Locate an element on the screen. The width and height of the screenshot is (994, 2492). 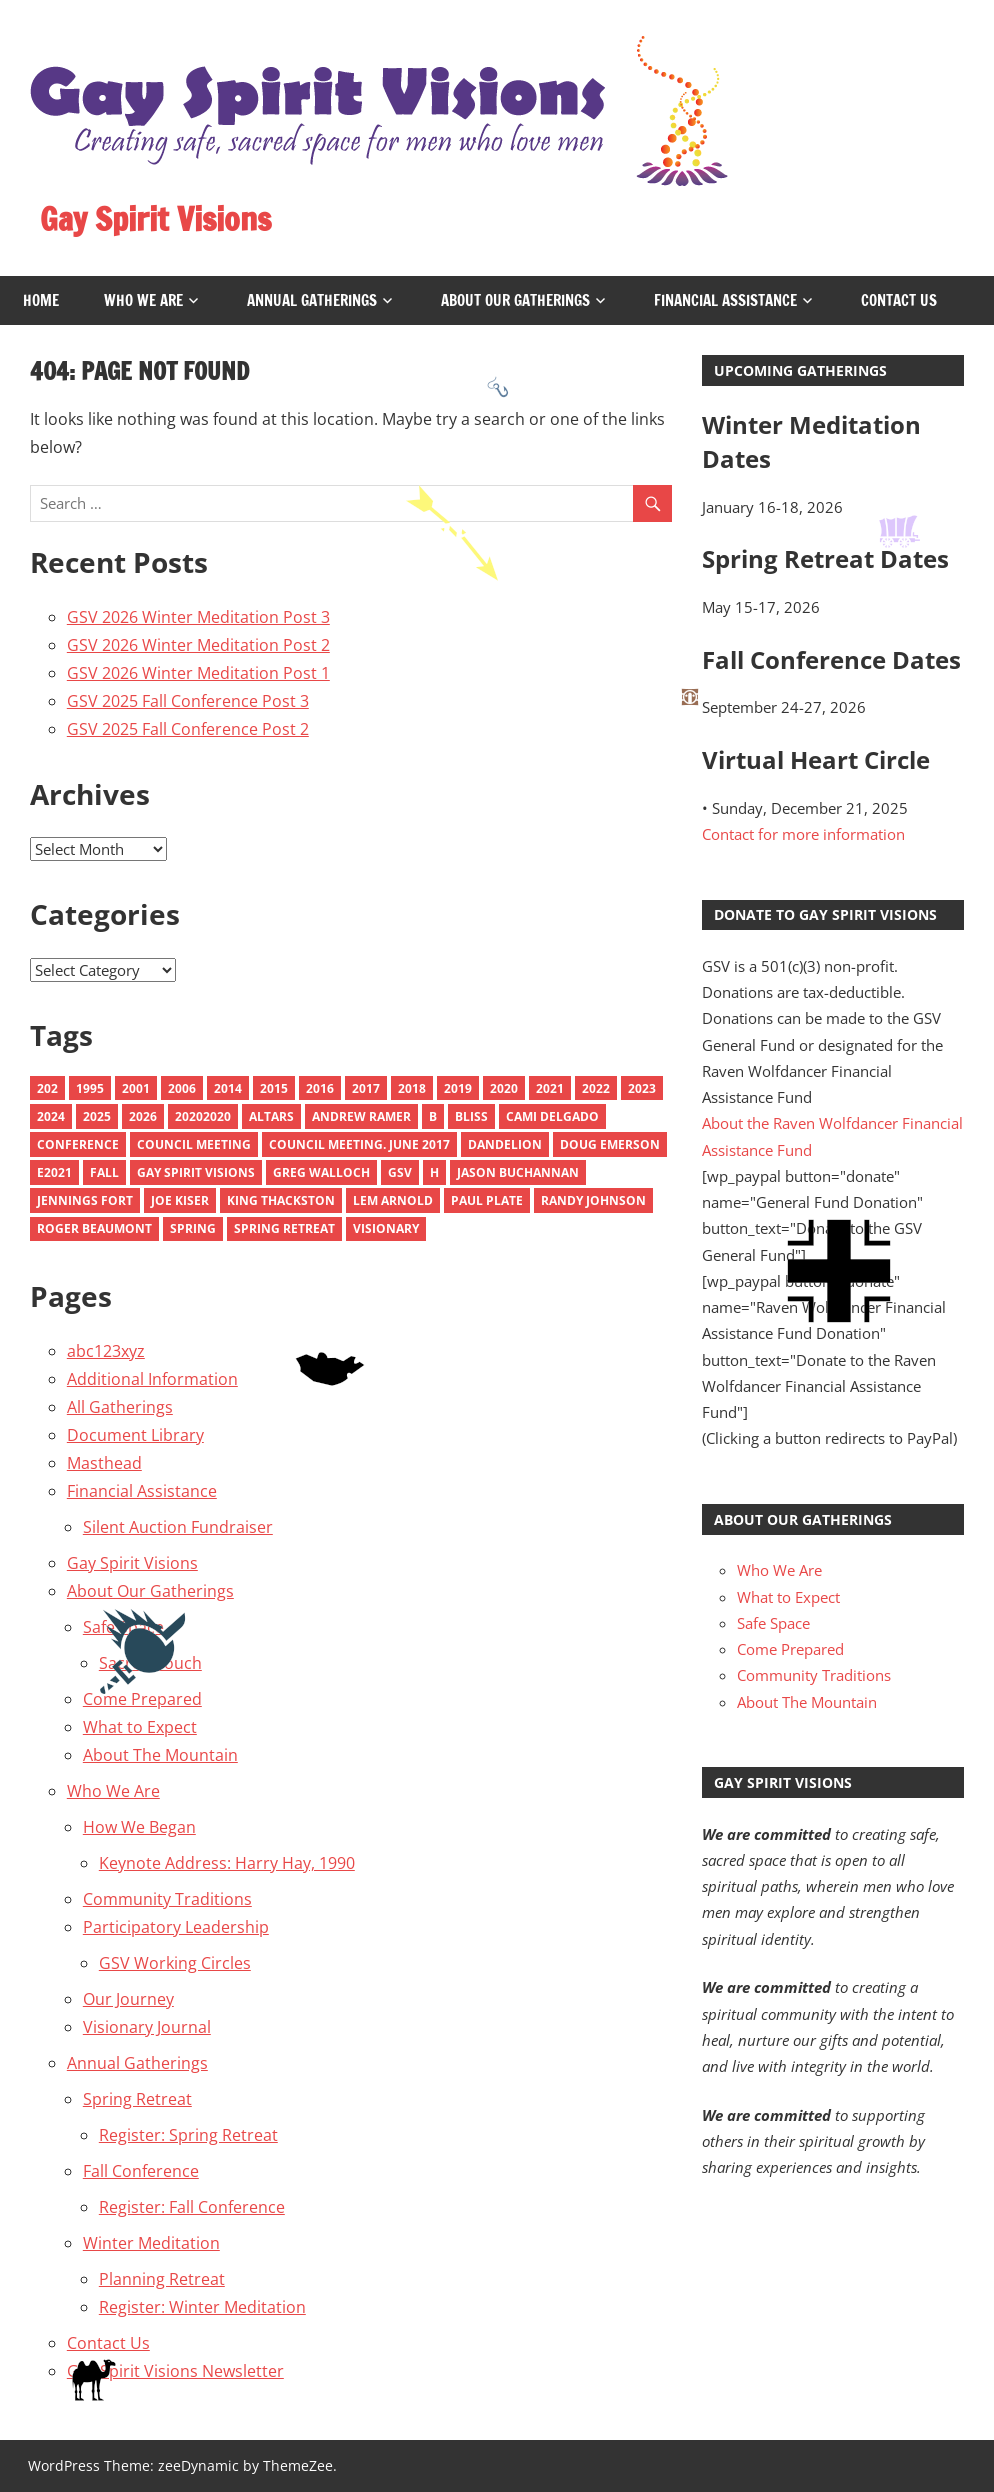
select player avatar or character is located at coordinates (690, 697).